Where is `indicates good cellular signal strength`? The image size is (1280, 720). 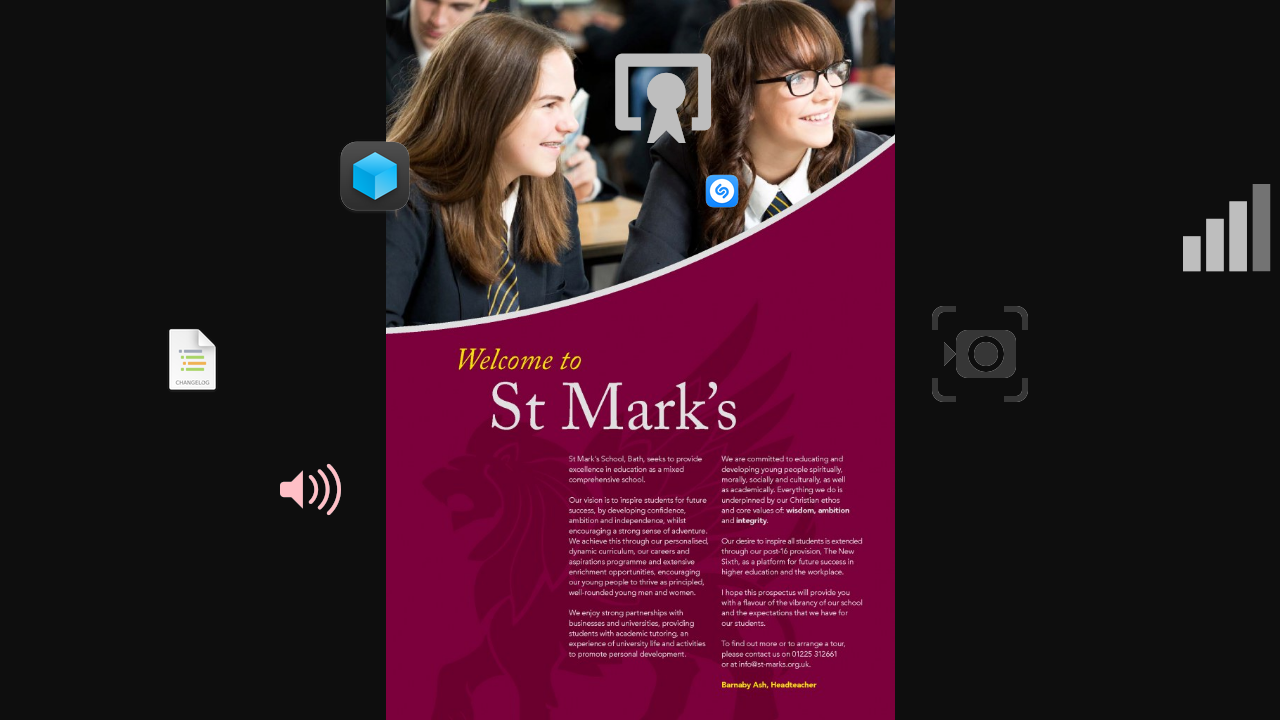 indicates good cellular signal strength is located at coordinates (1229, 230).